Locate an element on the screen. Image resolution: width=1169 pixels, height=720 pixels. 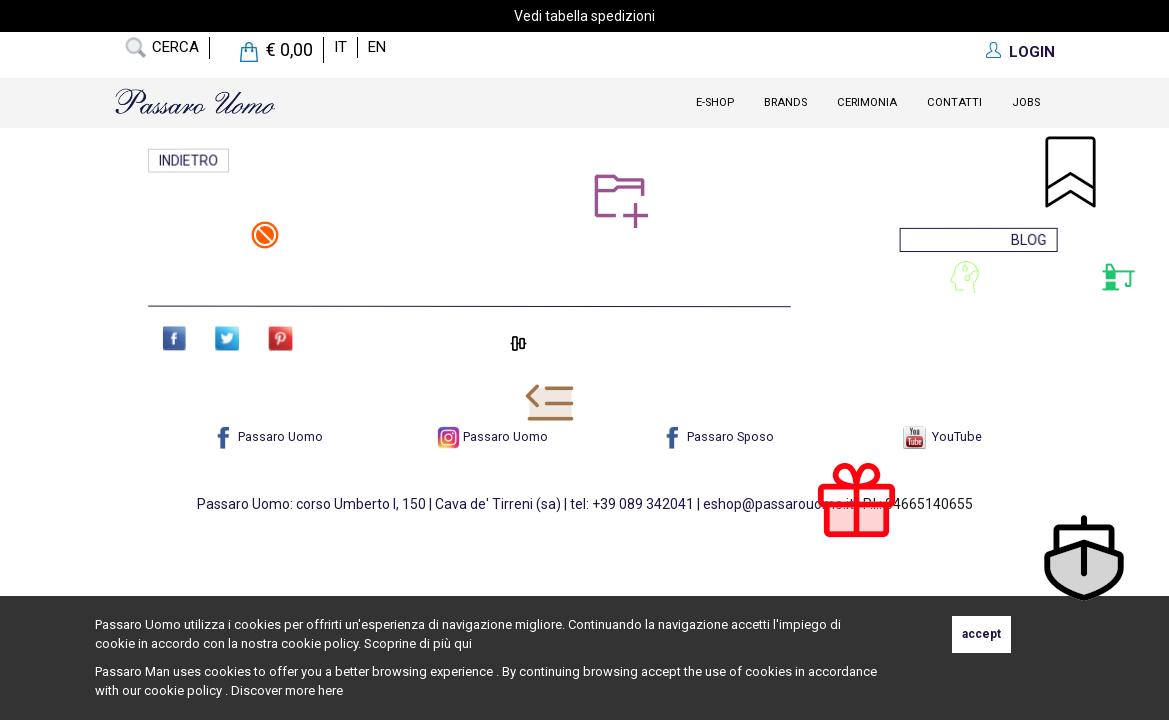
access AI or machine learning features is located at coordinates (965, 277).